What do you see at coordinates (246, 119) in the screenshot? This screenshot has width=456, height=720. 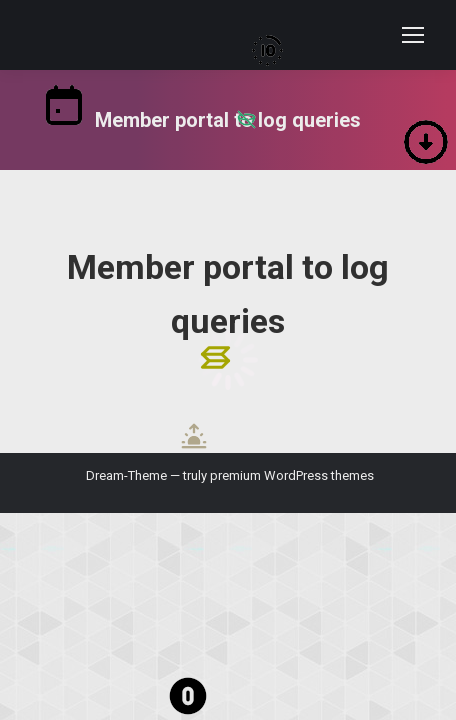 I see `3D rendering or hemisphere view disabled` at bounding box center [246, 119].